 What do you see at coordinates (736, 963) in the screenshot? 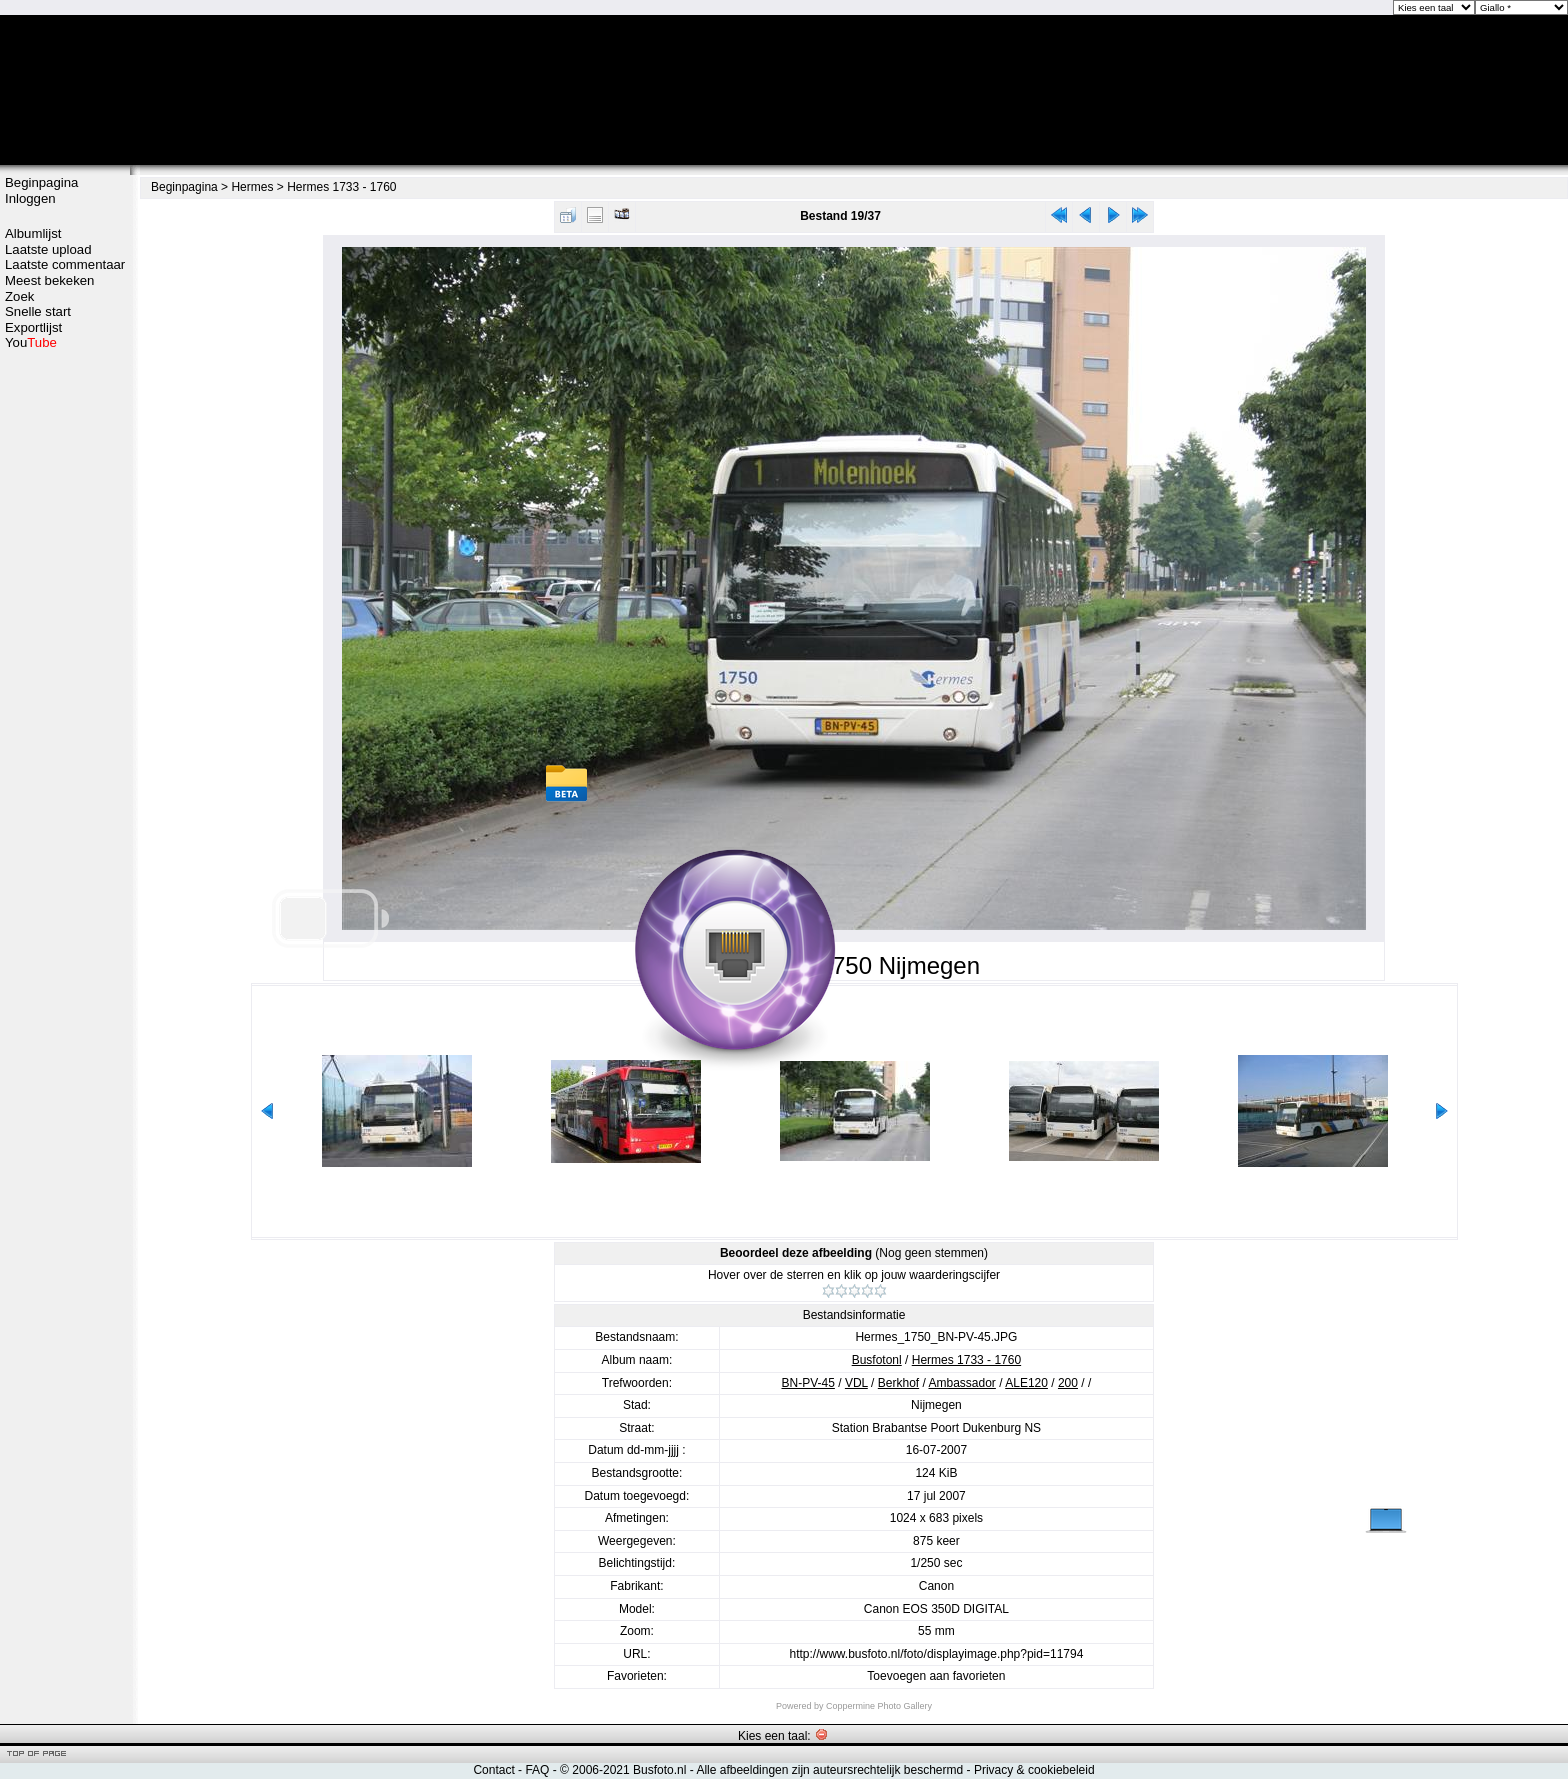
I see `connect to a network` at bounding box center [736, 963].